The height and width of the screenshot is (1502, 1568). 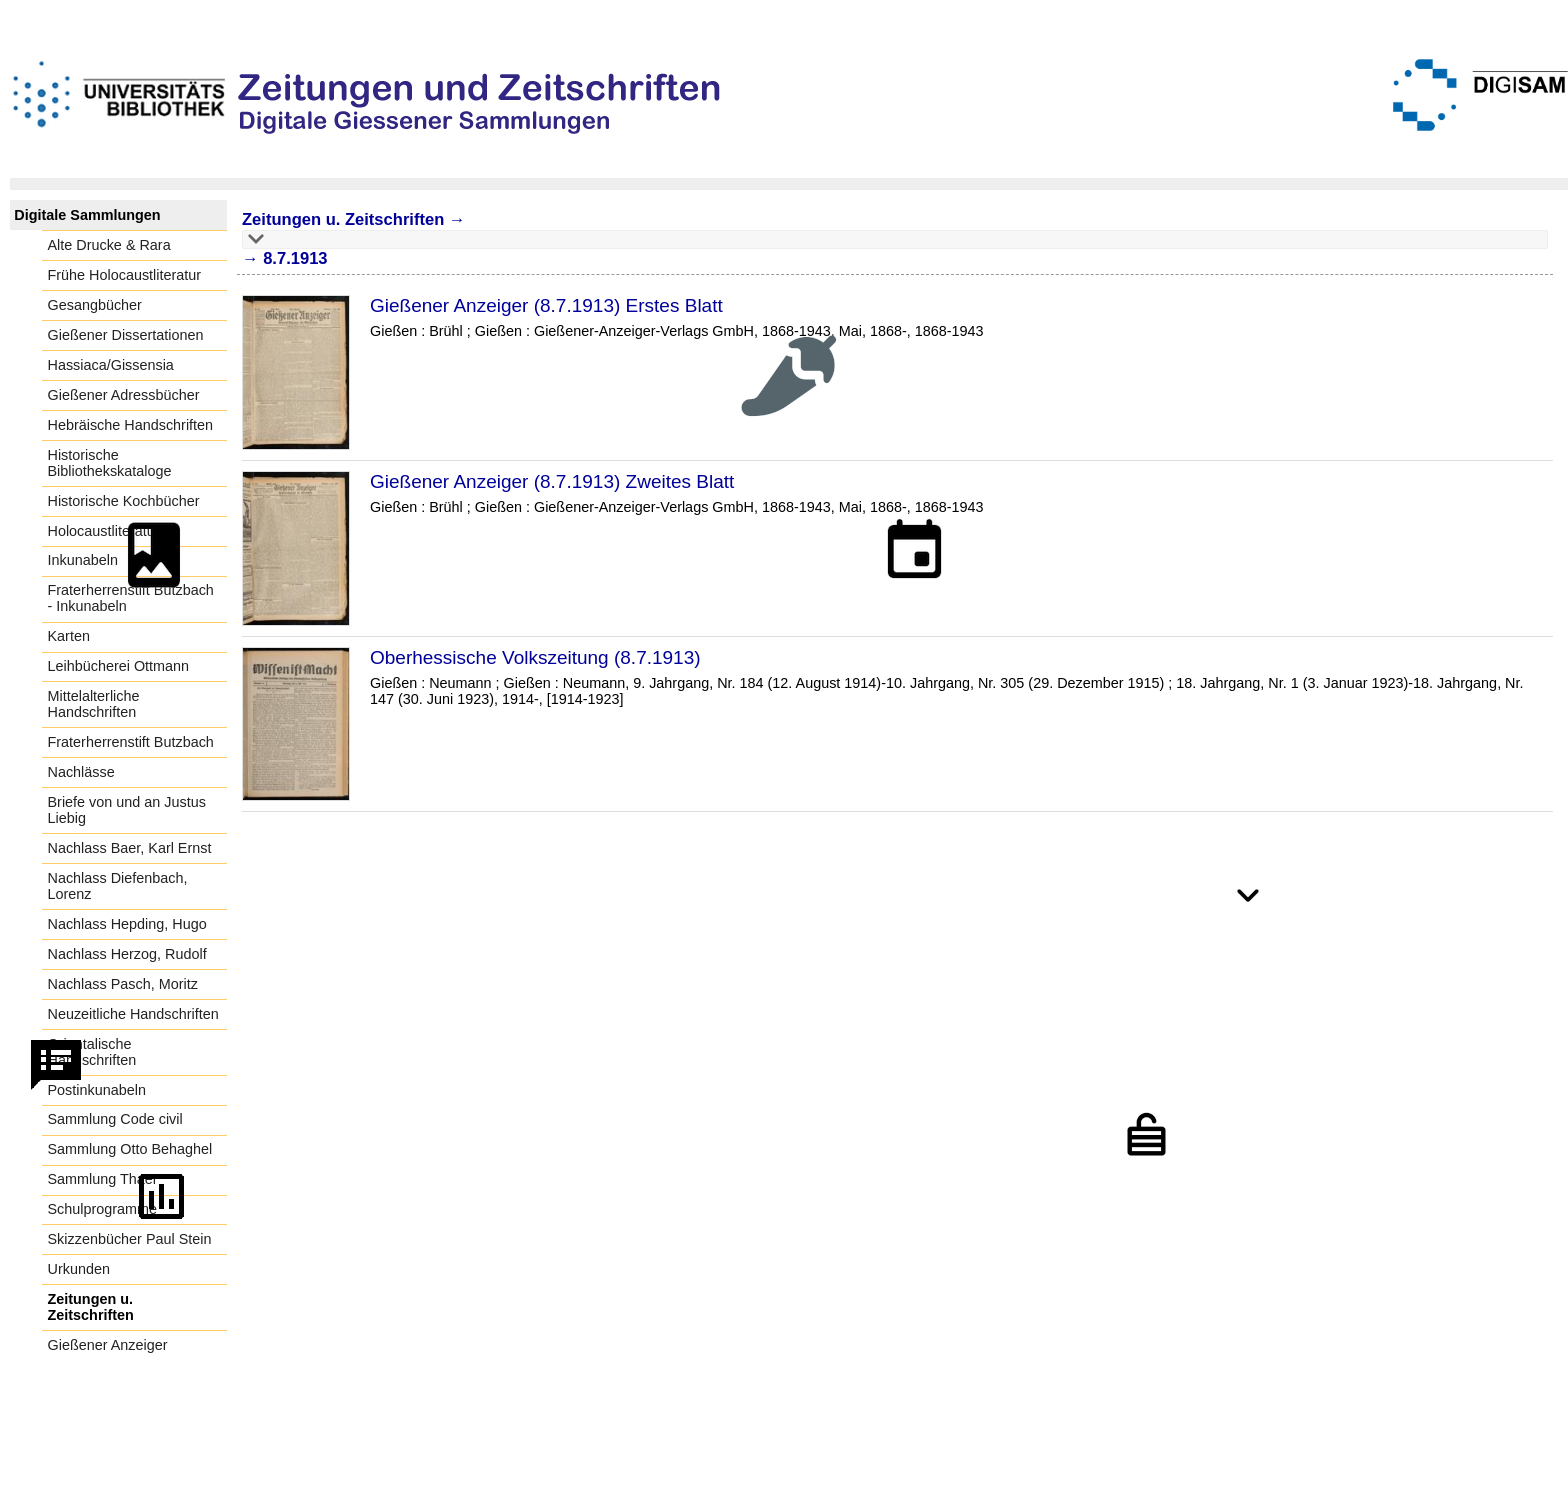 I want to click on unlocked or unsecured state, so click(x=1146, y=1136).